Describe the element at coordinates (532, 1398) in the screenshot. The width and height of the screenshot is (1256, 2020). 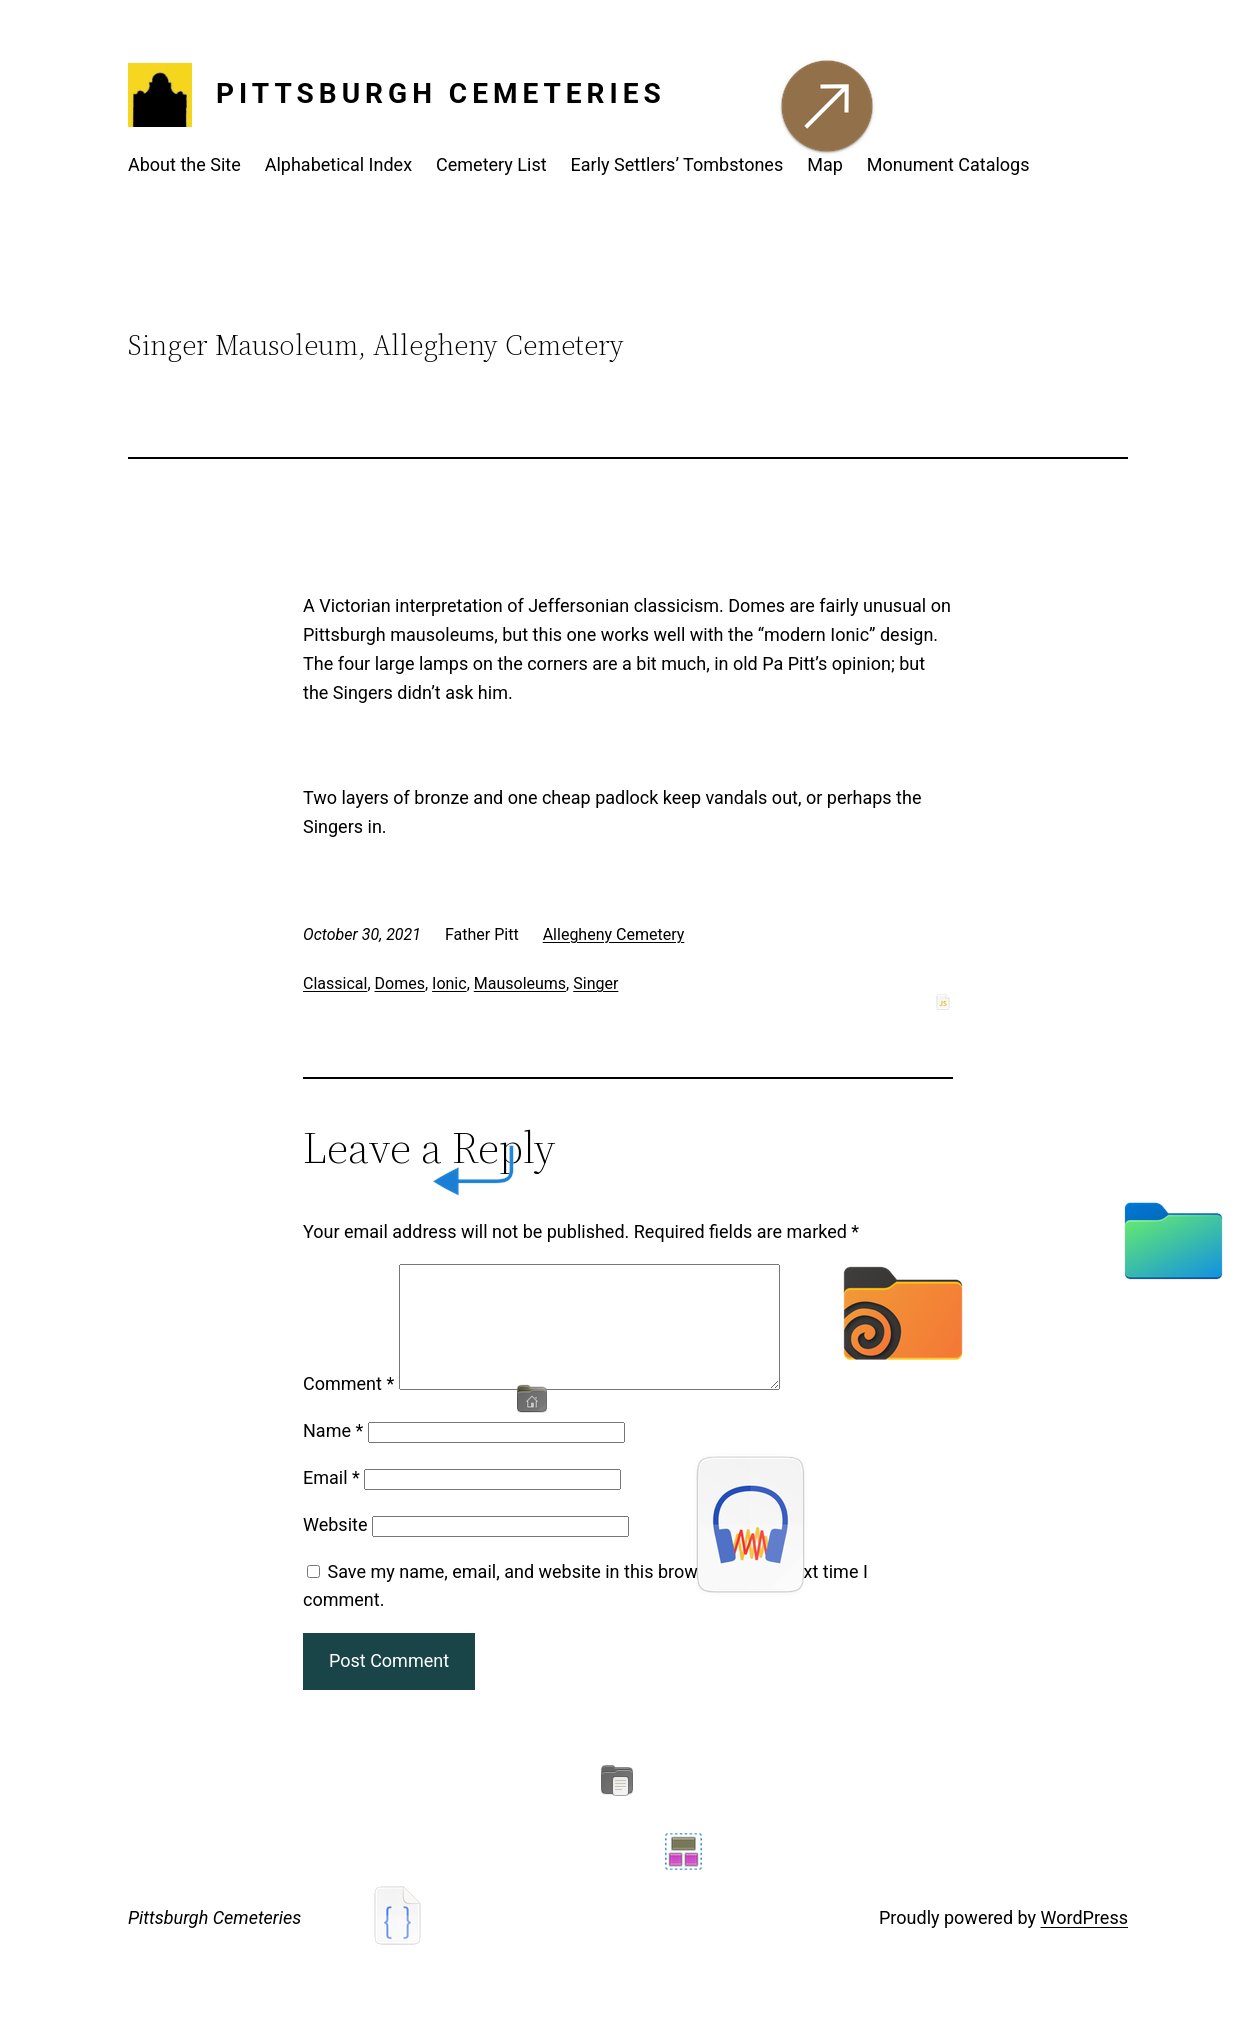
I see `access your home folder` at that location.